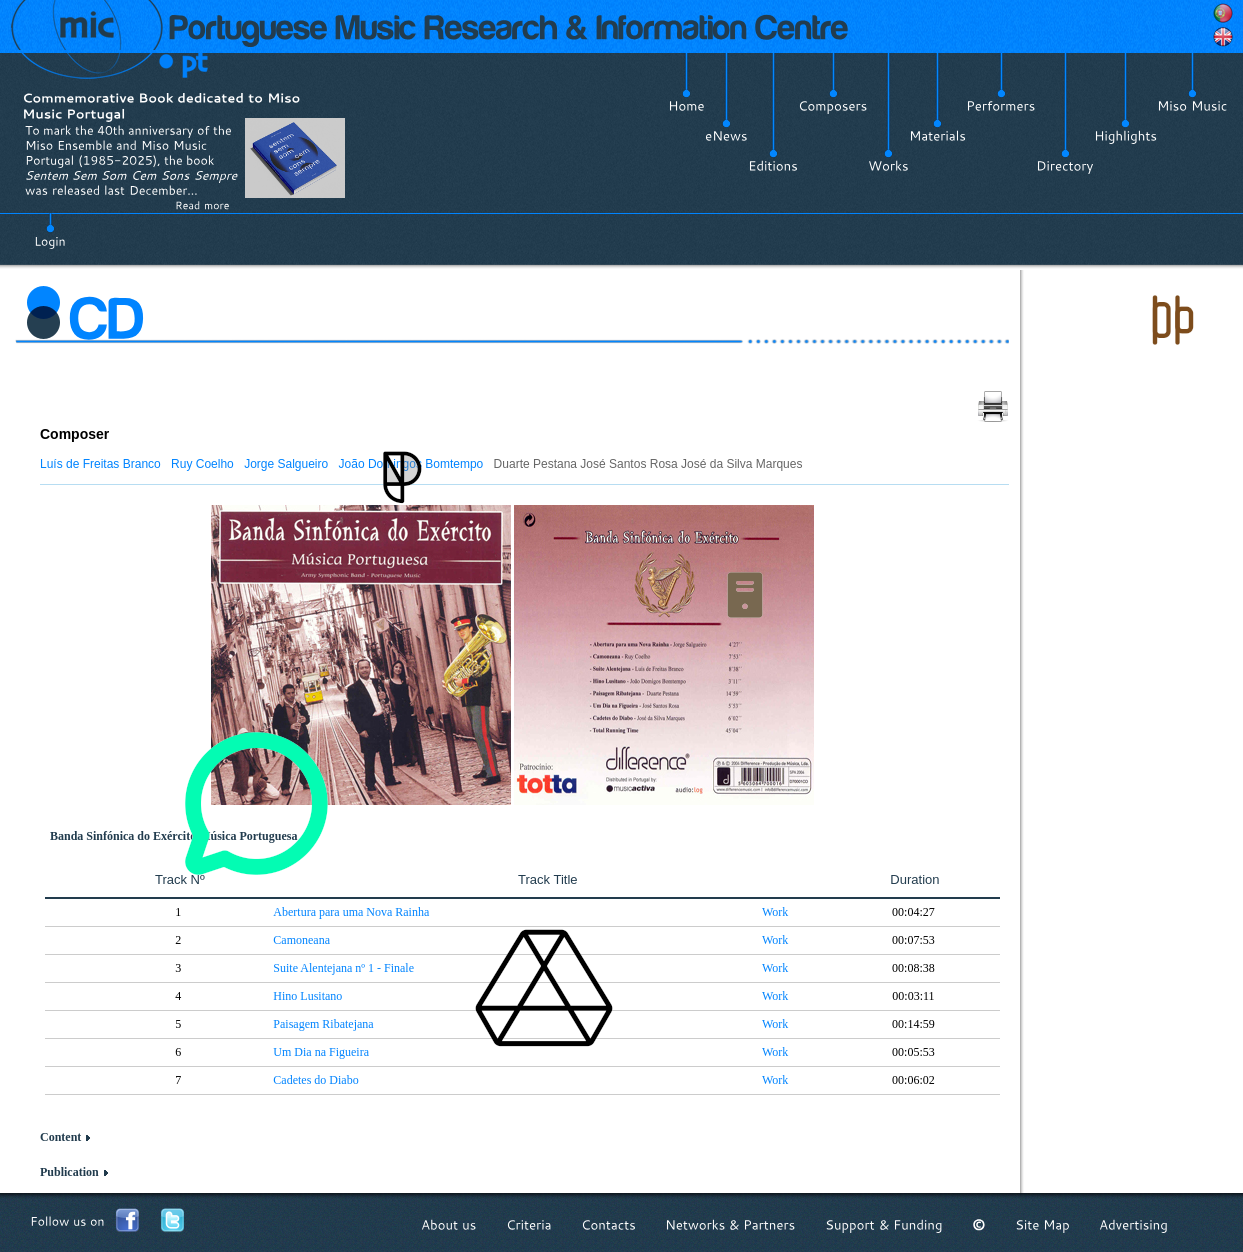 Image resolution: width=1243 pixels, height=1252 pixels. Describe the element at coordinates (544, 993) in the screenshot. I see `access google drive files and storage` at that location.